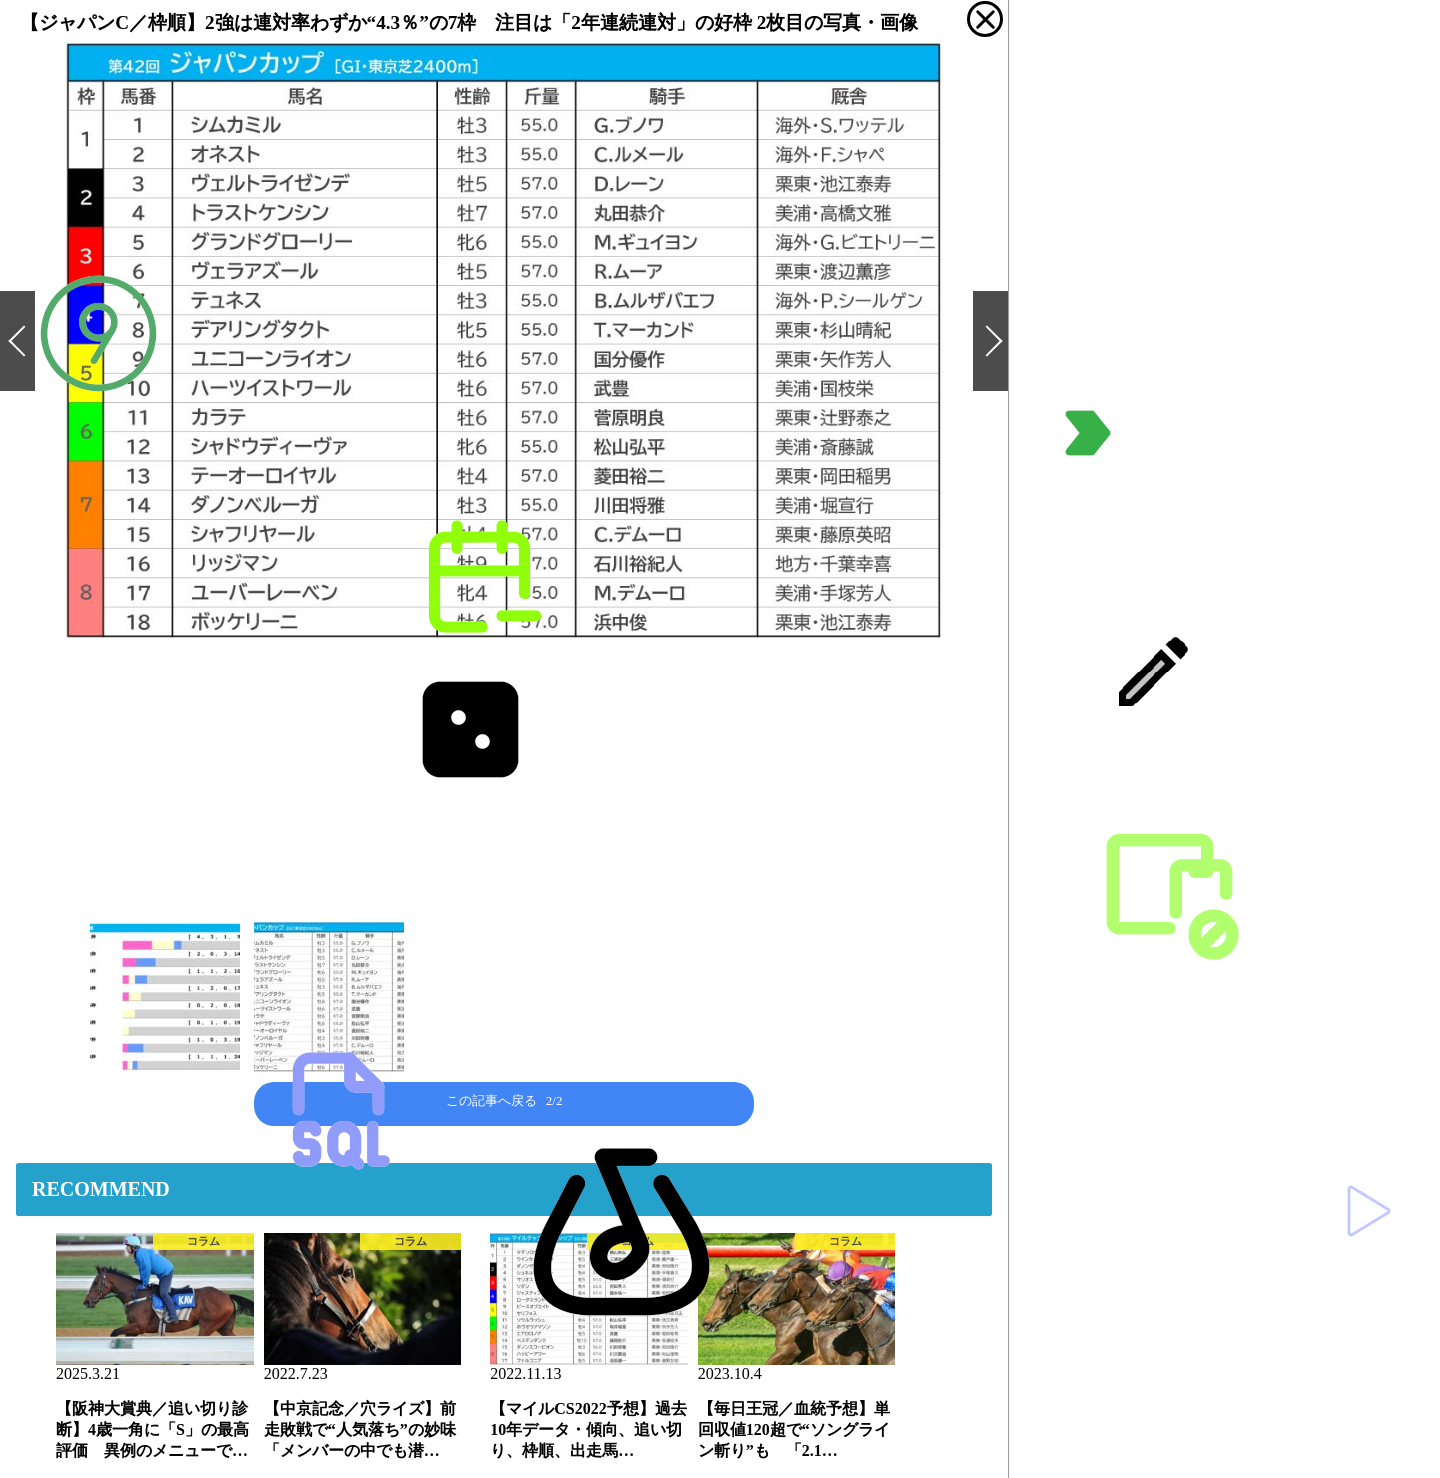 This screenshot has width=1440, height=1478. What do you see at coordinates (1169, 890) in the screenshot?
I see `disconnect or unpair a device` at bounding box center [1169, 890].